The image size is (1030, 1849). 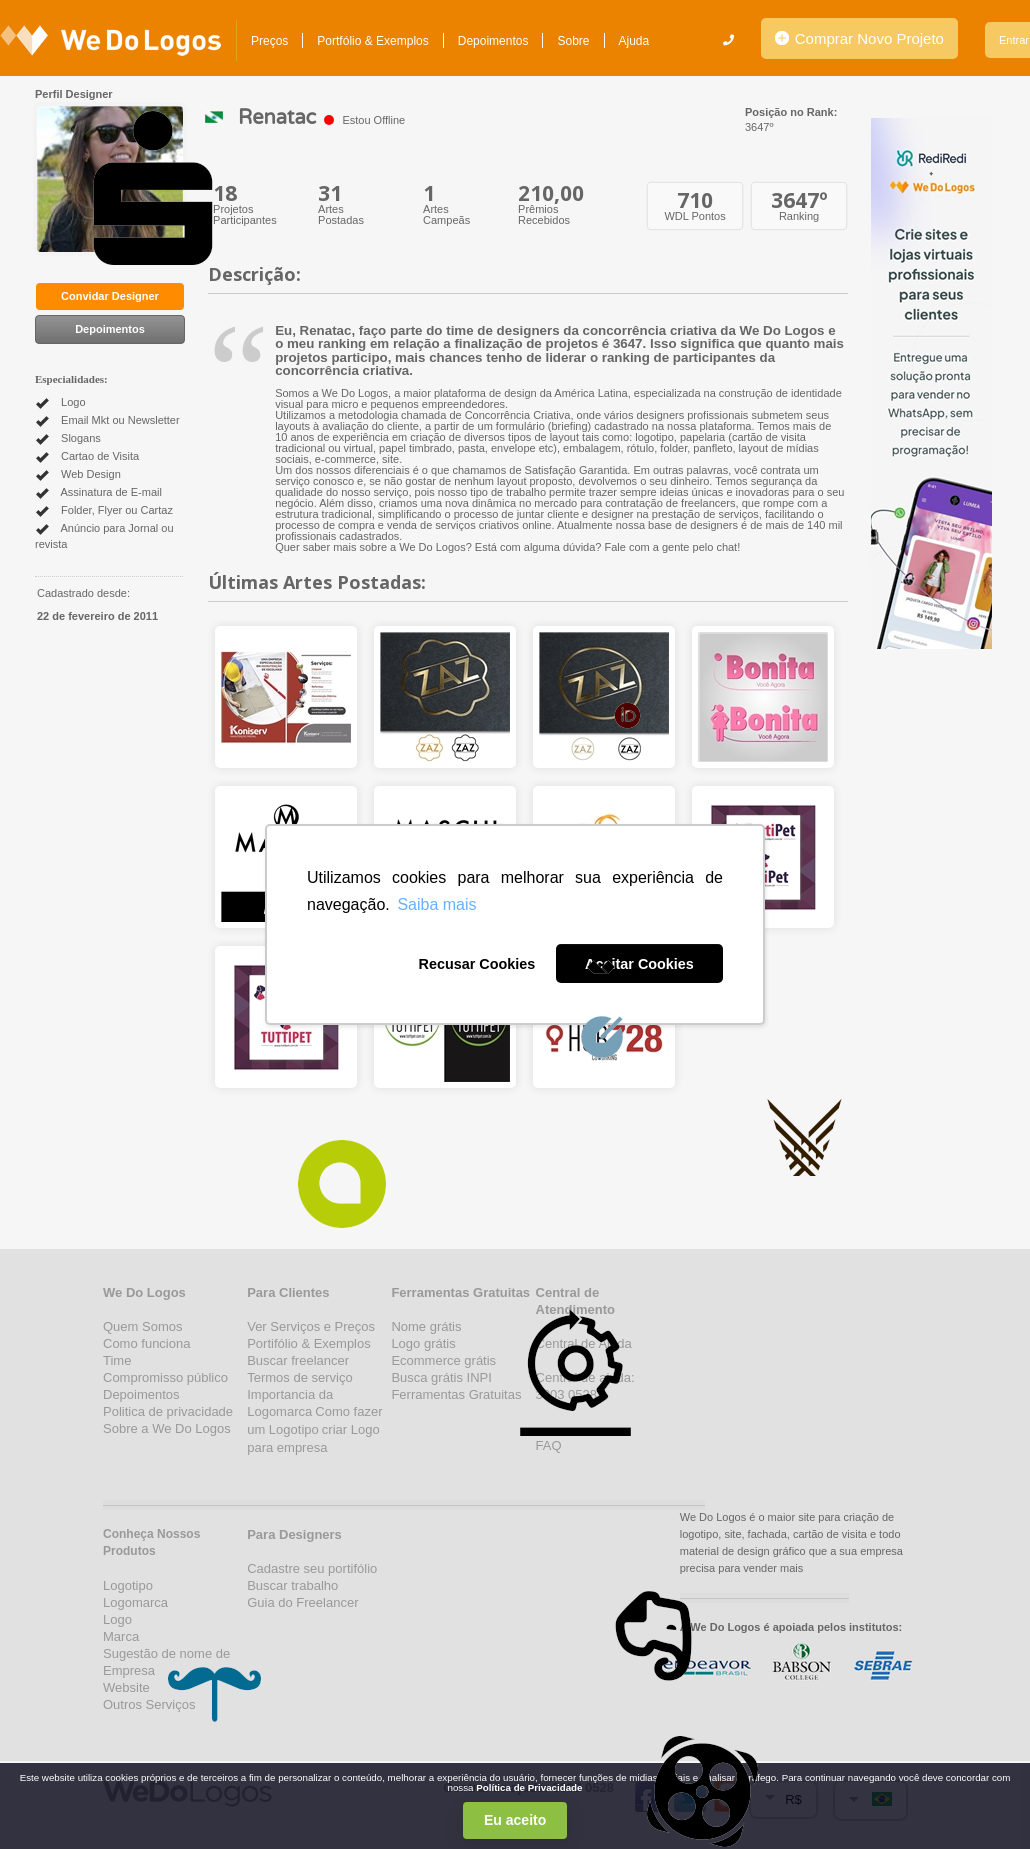 What do you see at coordinates (575, 1372) in the screenshot?
I see `JFrog Pipelines logo` at bounding box center [575, 1372].